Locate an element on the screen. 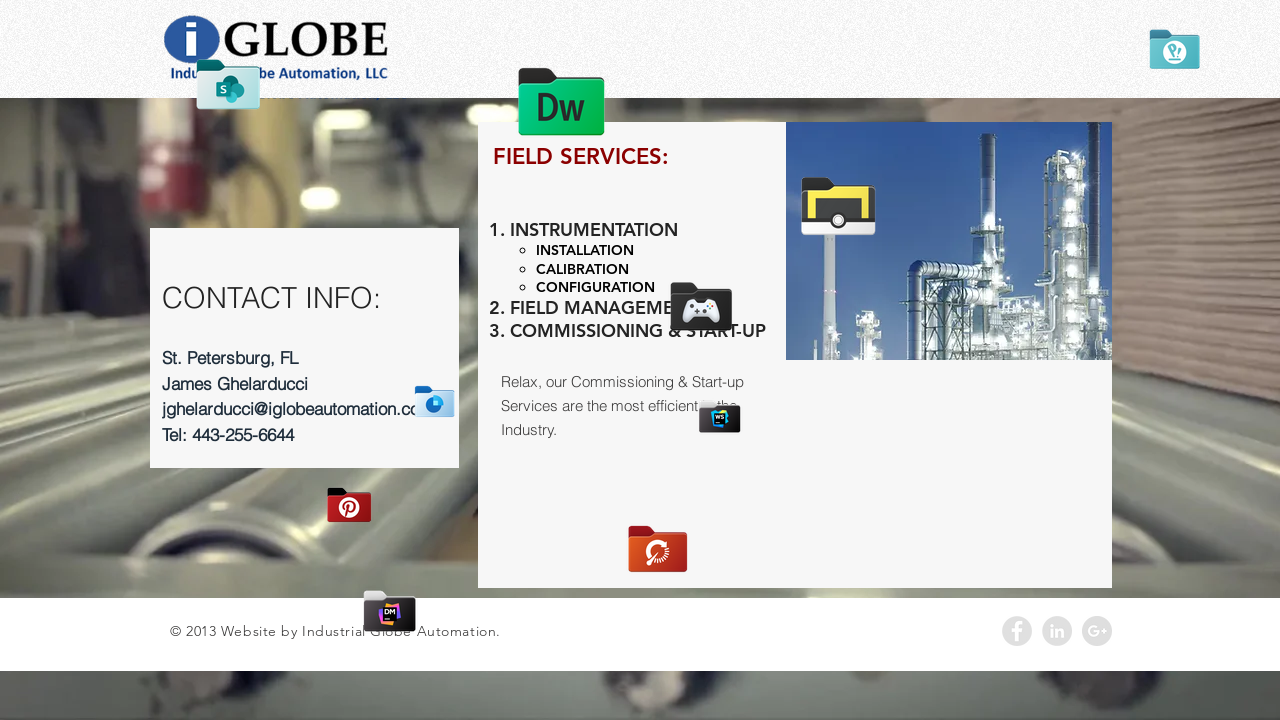 Image resolution: width=1280 pixels, height=720 pixels. open microsoft games folder is located at coordinates (701, 308).